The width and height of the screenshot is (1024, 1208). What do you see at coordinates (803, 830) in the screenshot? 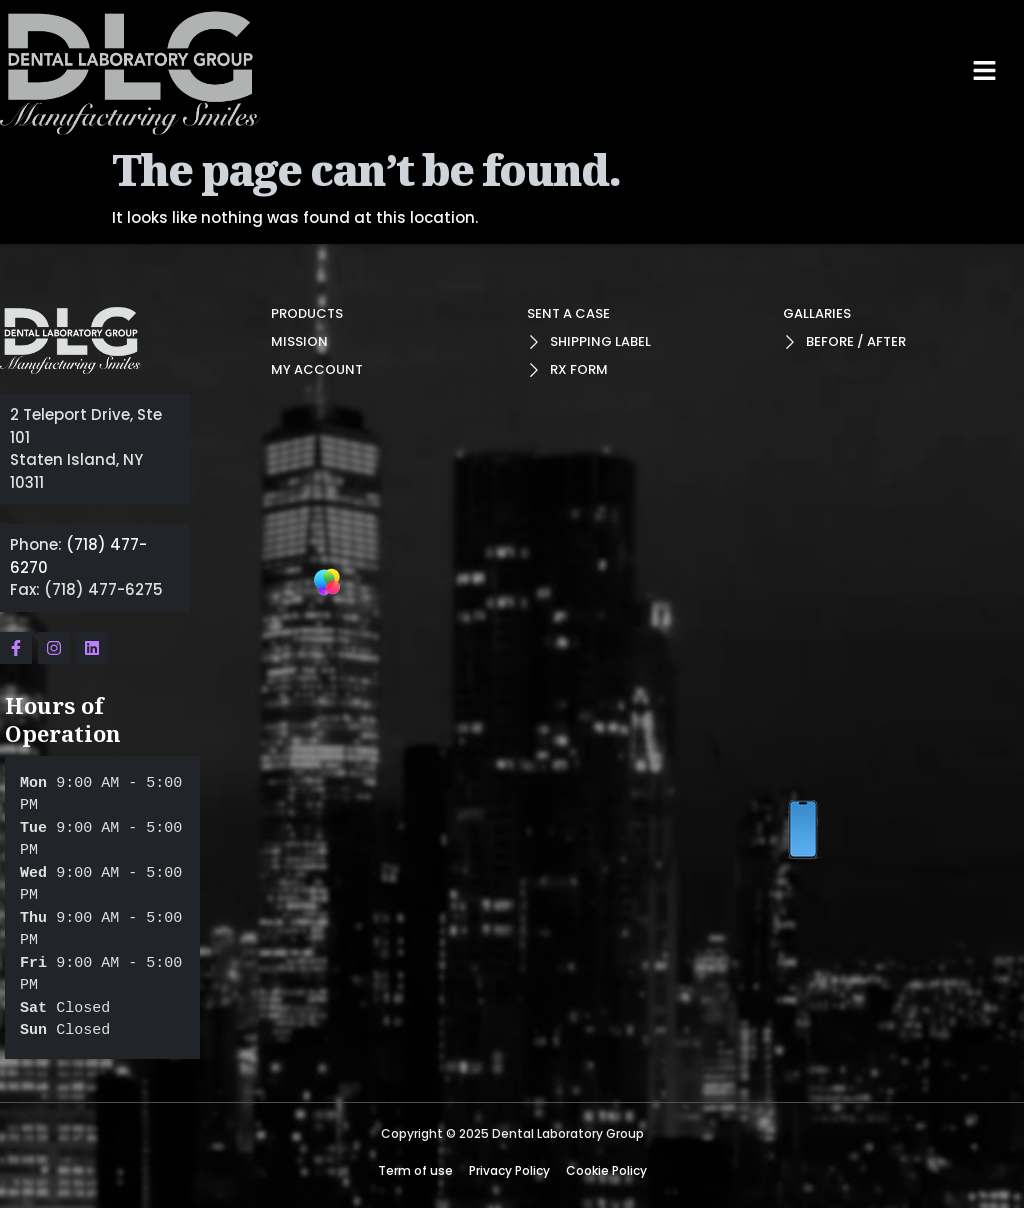
I see `iPhone 15 Pro device icon` at bounding box center [803, 830].